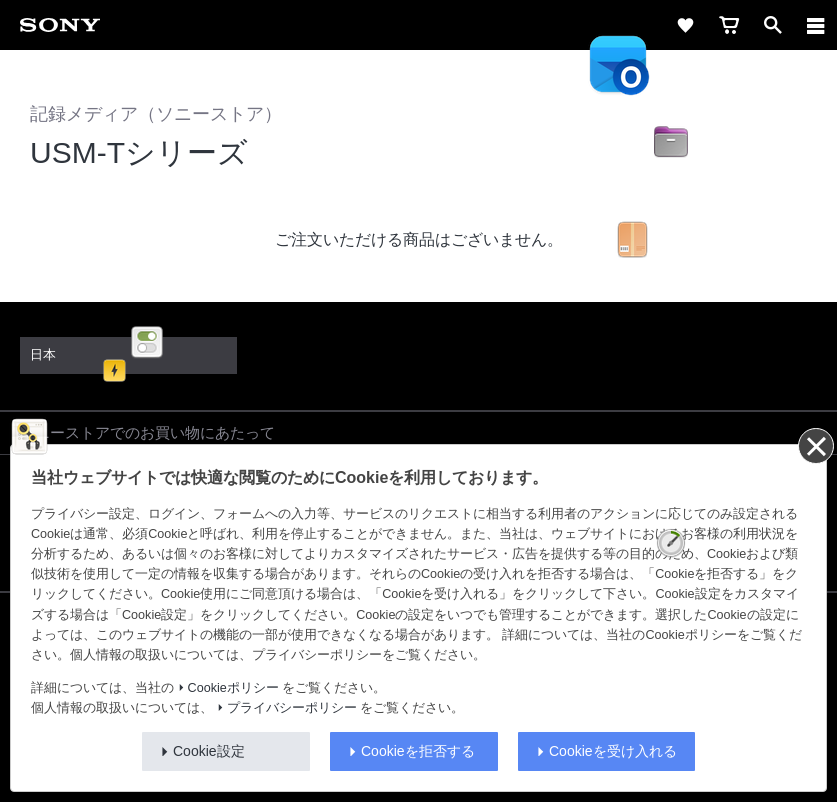 This screenshot has height=802, width=837. Describe the element at coordinates (618, 64) in the screenshot. I see `open microsoft outlook email app` at that location.